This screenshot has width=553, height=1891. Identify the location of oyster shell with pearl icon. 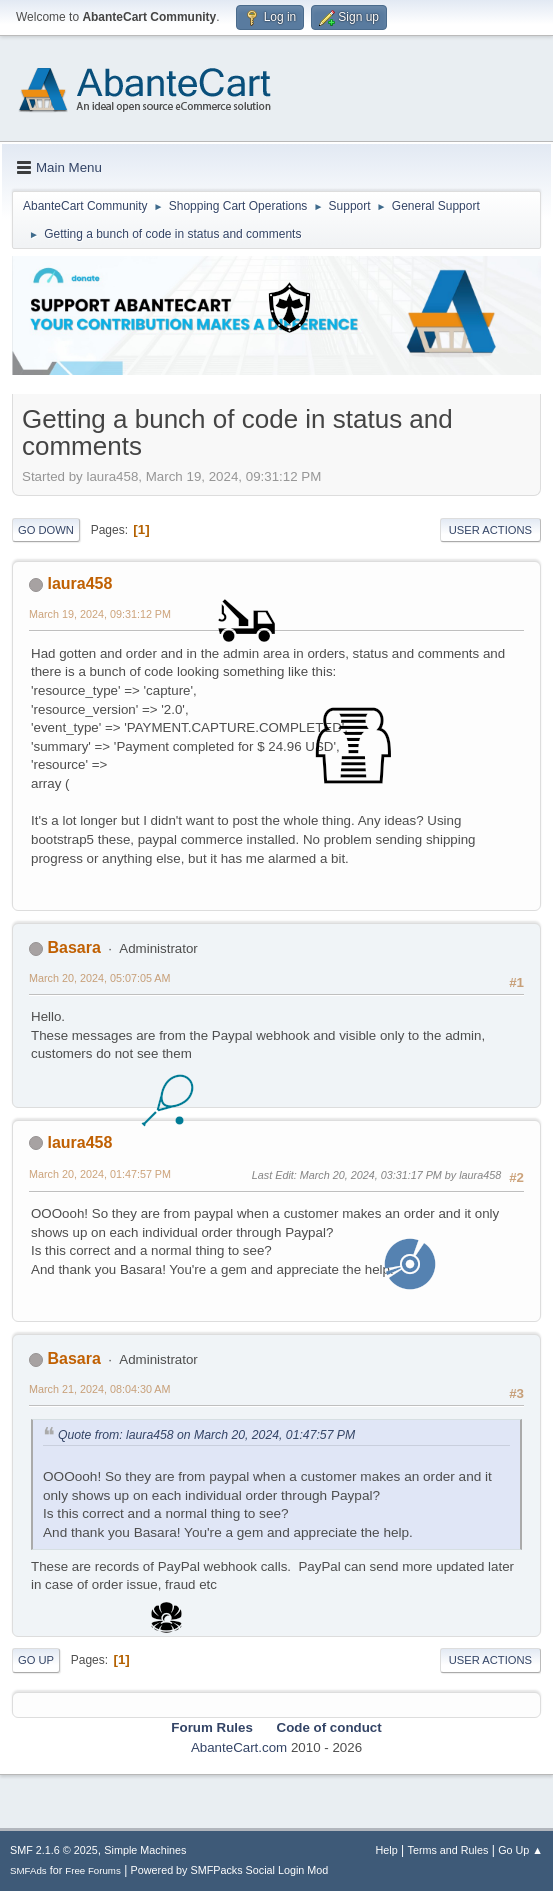
(166, 1617).